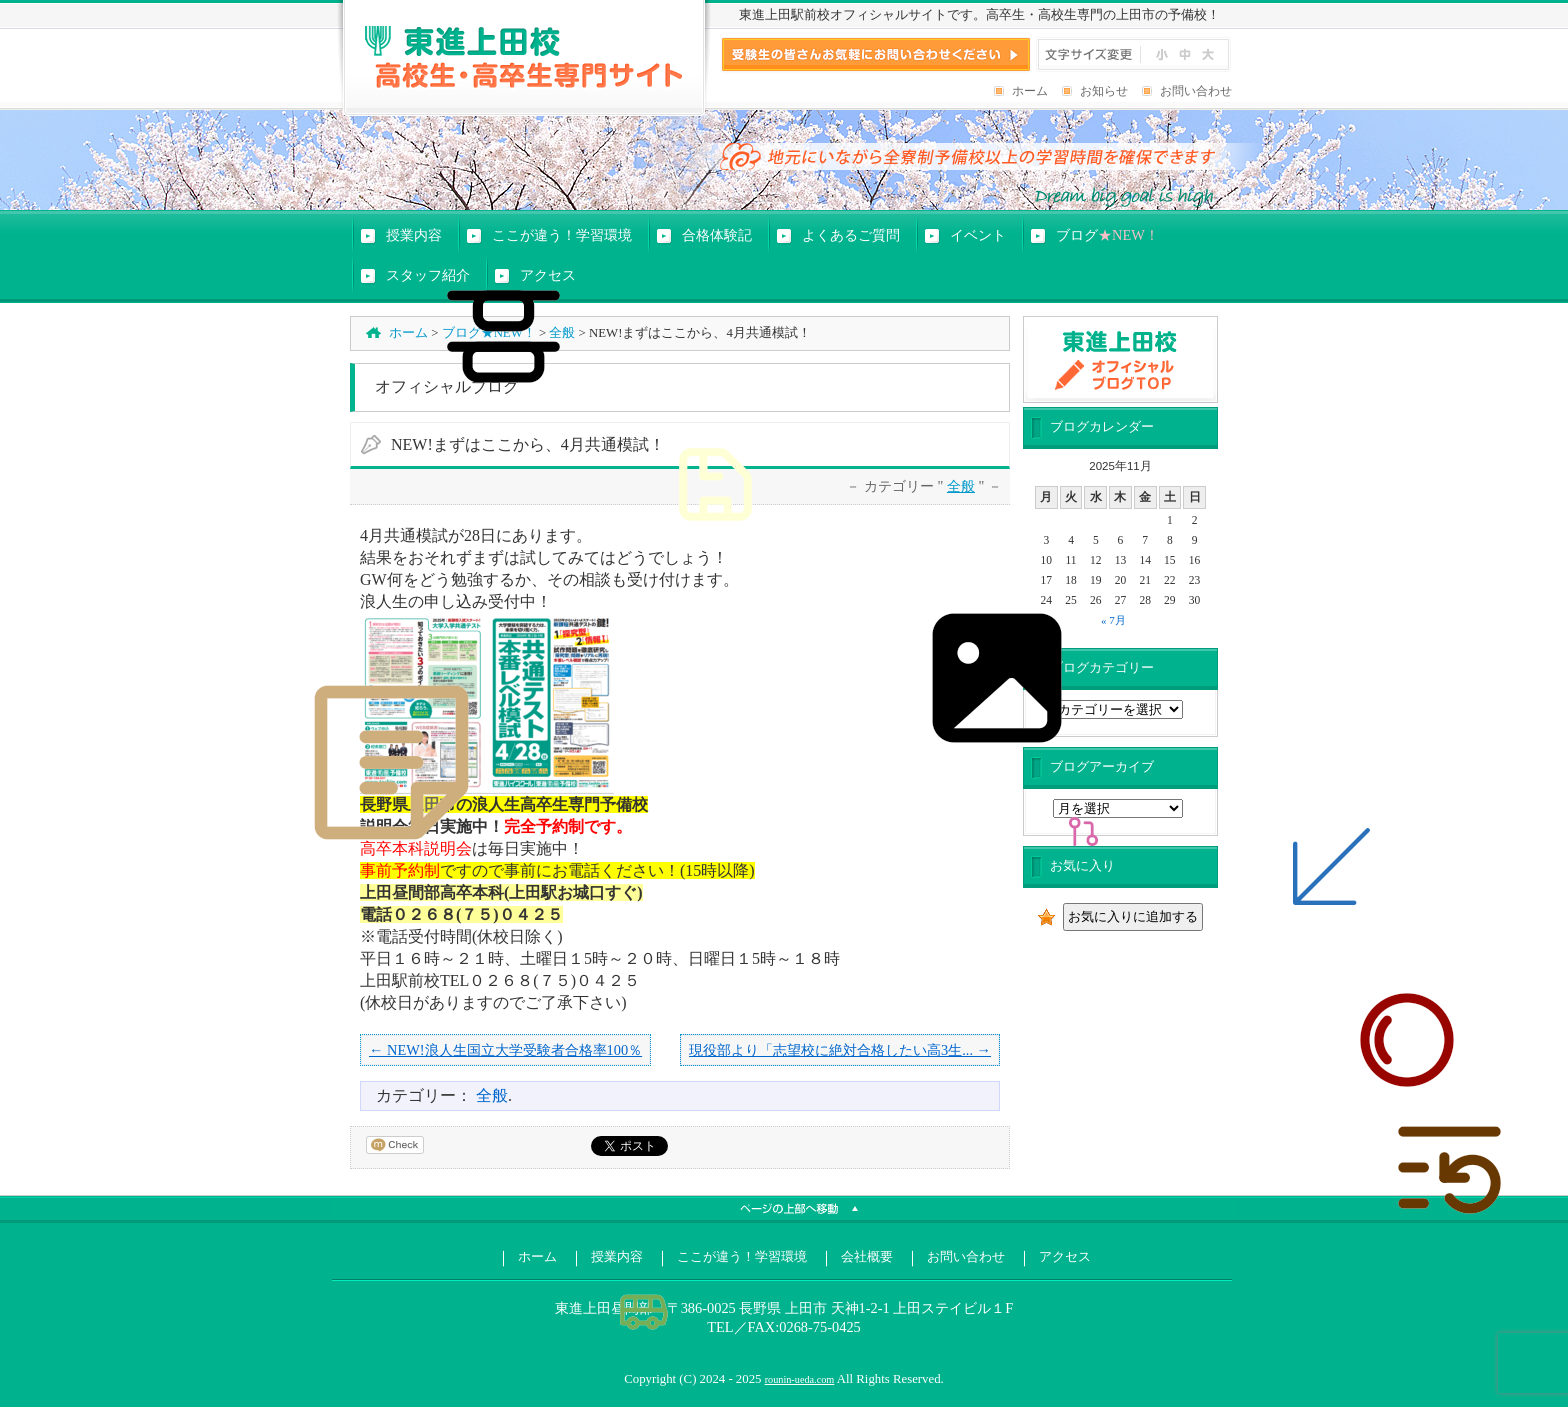 The height and width of the screenshot is (1407, 1568). I want to click on view public transit options, so click(644, 1310).